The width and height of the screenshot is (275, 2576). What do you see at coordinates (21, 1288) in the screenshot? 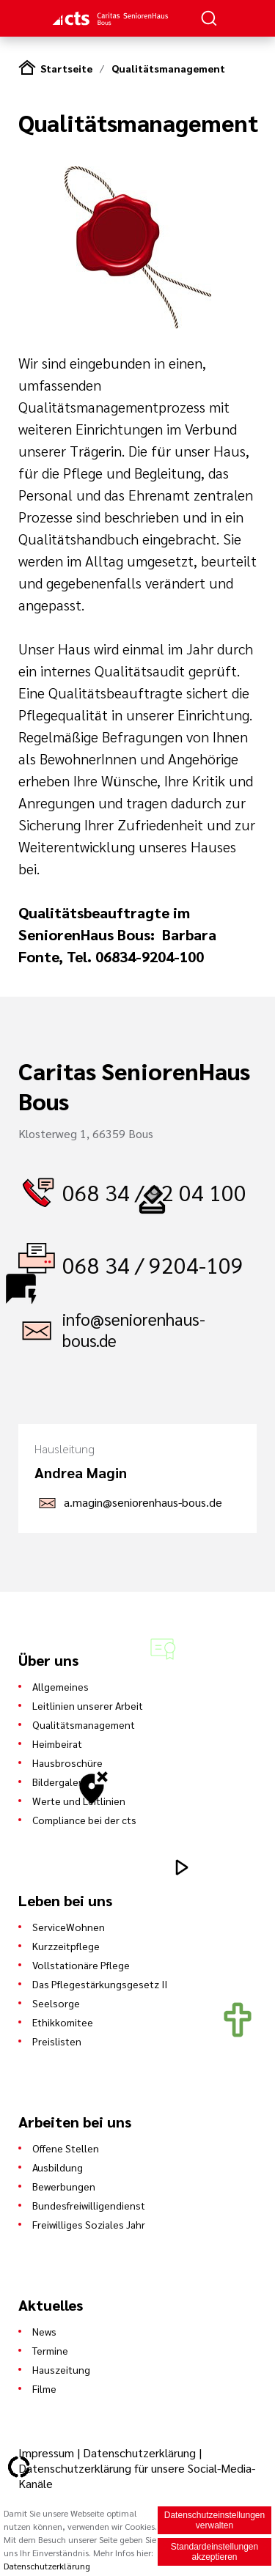
I see `send a quick reply to a message` at bounding box center [21, 1288].